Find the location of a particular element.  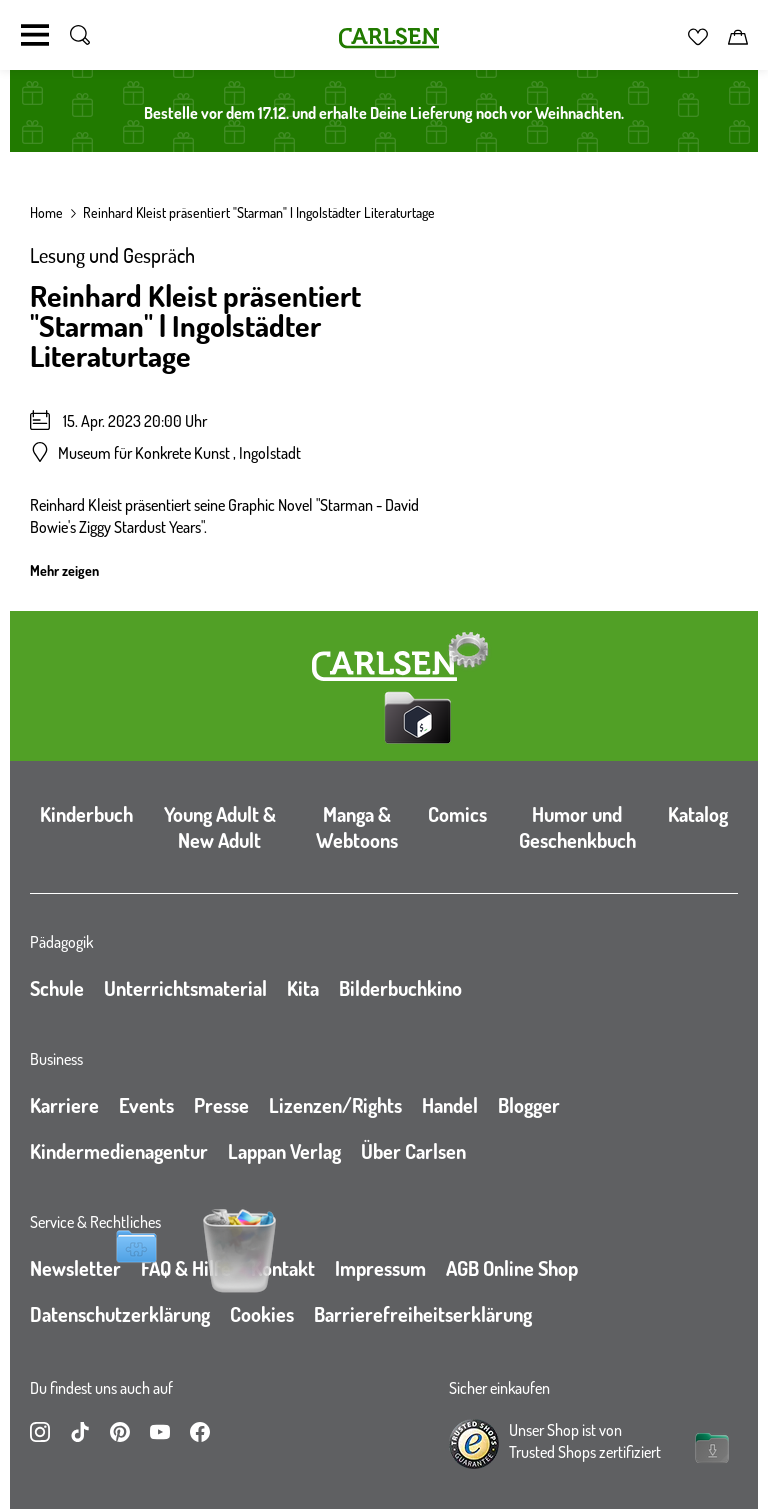

trash bin containing items ready to be emptied is located at coordinates (239, 1251).